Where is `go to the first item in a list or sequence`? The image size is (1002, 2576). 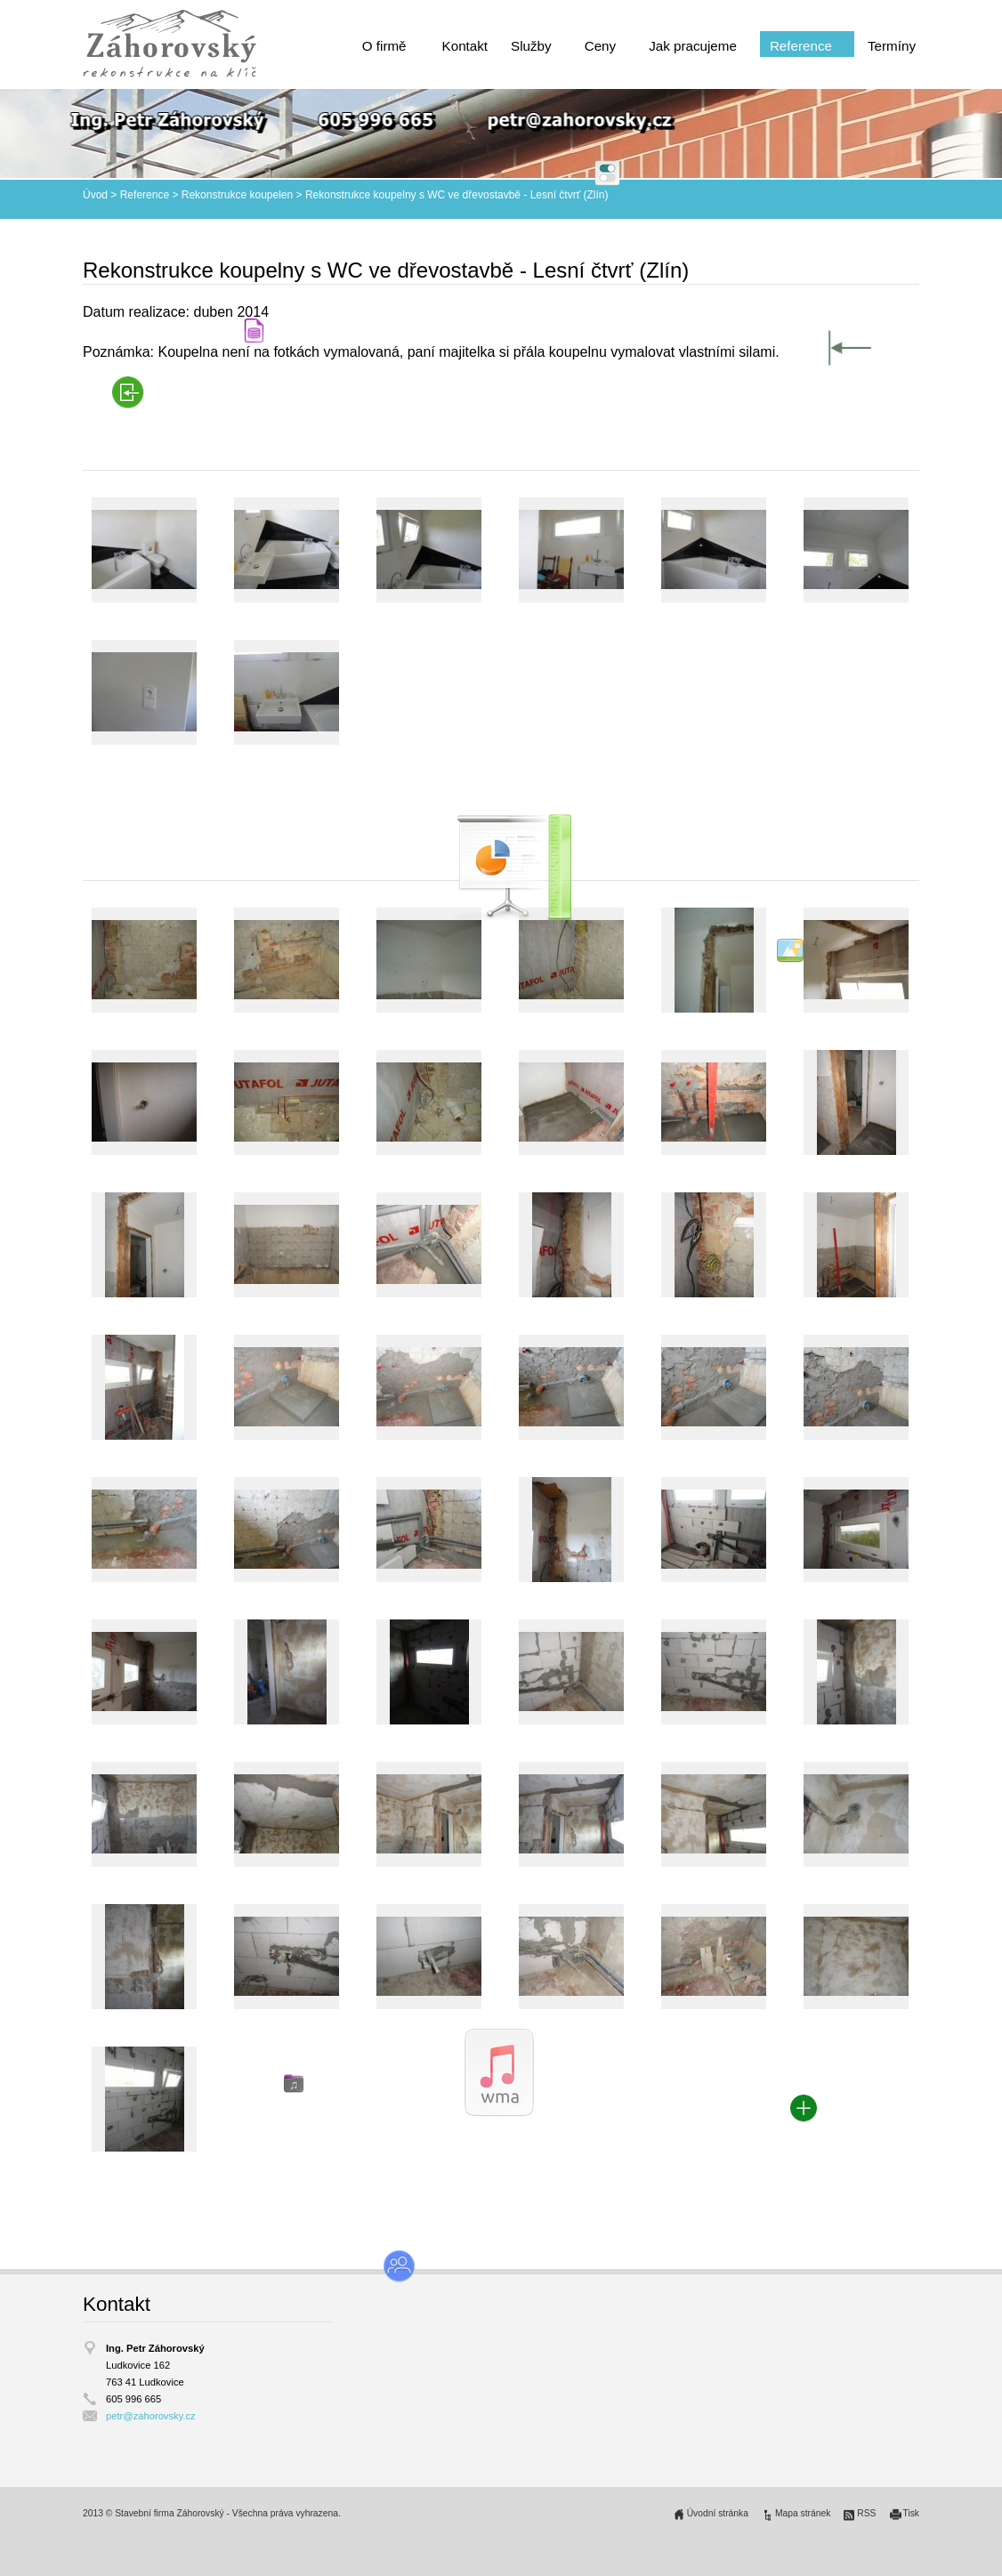
go to the first item in a list or sequence is located at coordinates (850, 348).